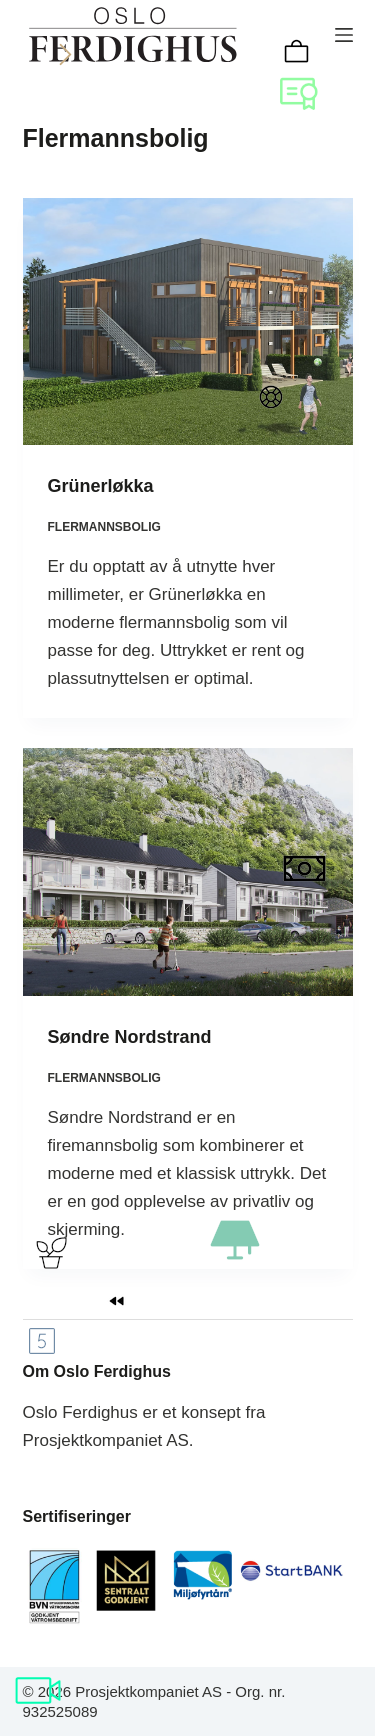  I want to click on rewind media content quickly, so click(117, 1301).